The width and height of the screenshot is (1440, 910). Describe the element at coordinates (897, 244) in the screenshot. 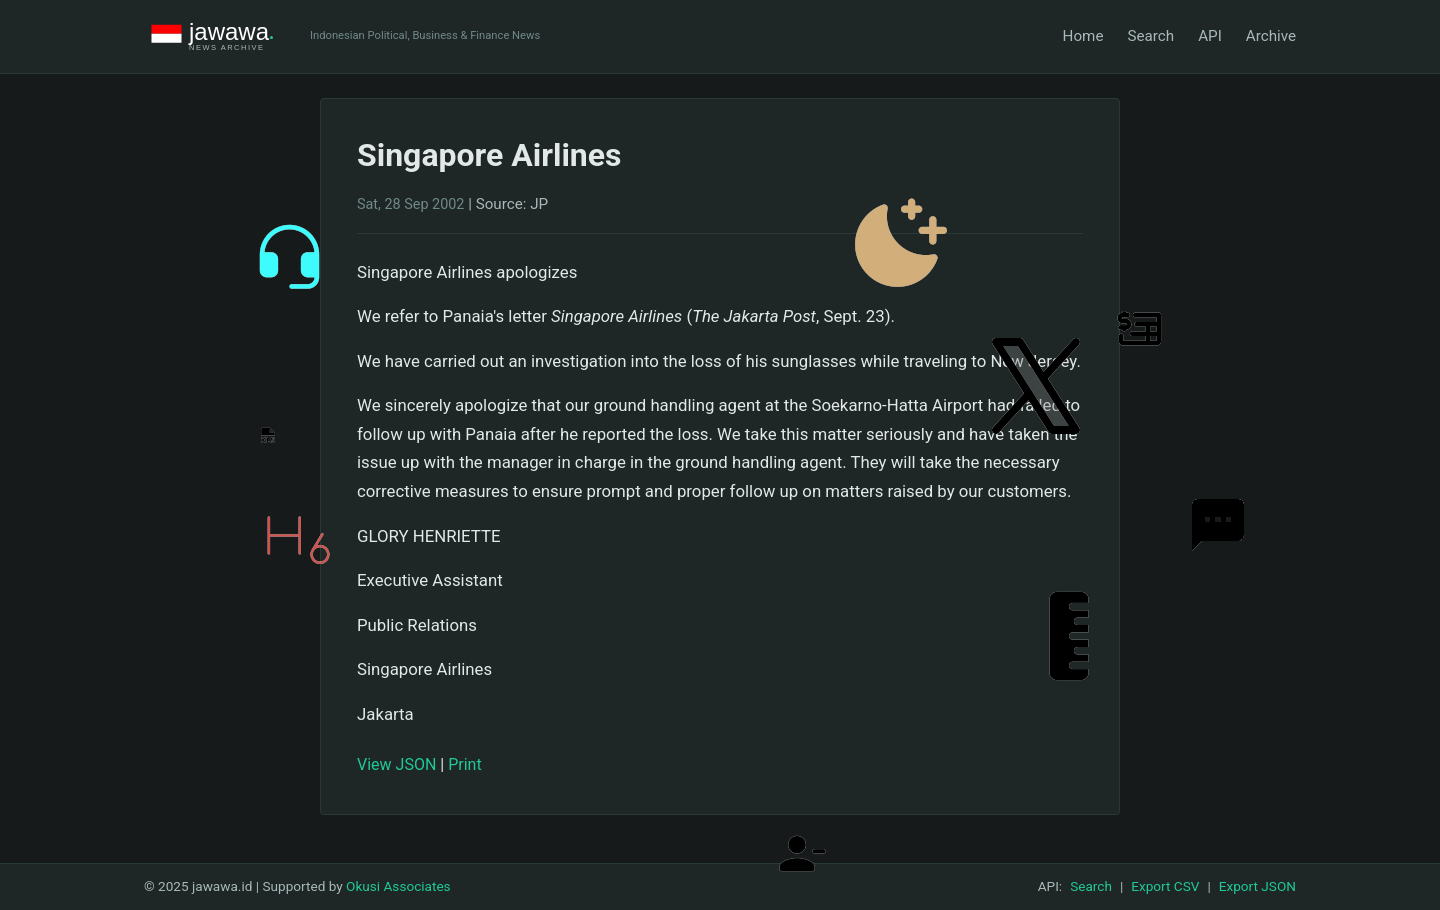

I see `toggle dark mode or night theme` at that location.